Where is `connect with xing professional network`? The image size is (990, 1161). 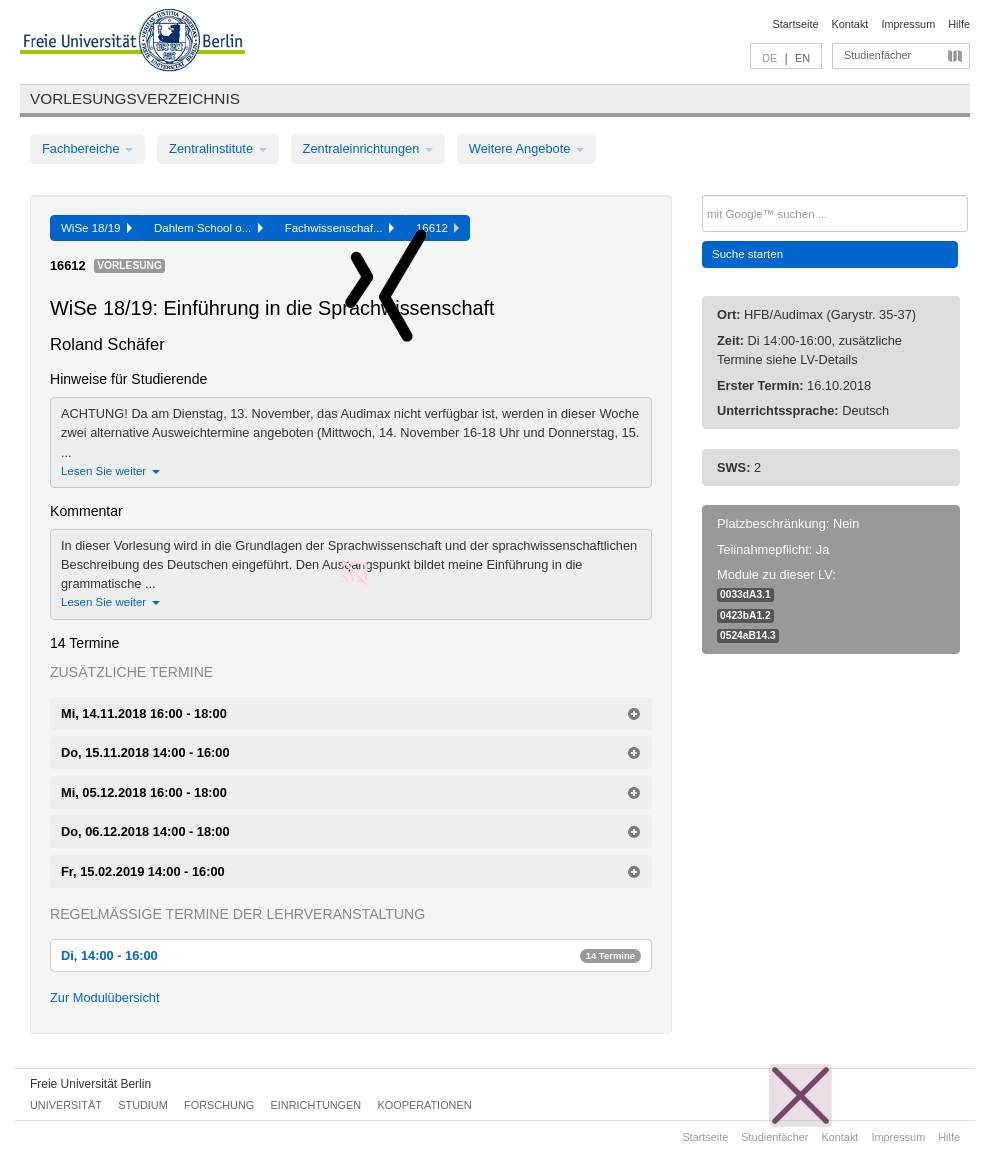
connect with xing professional network is located at coordinates (384, 285).